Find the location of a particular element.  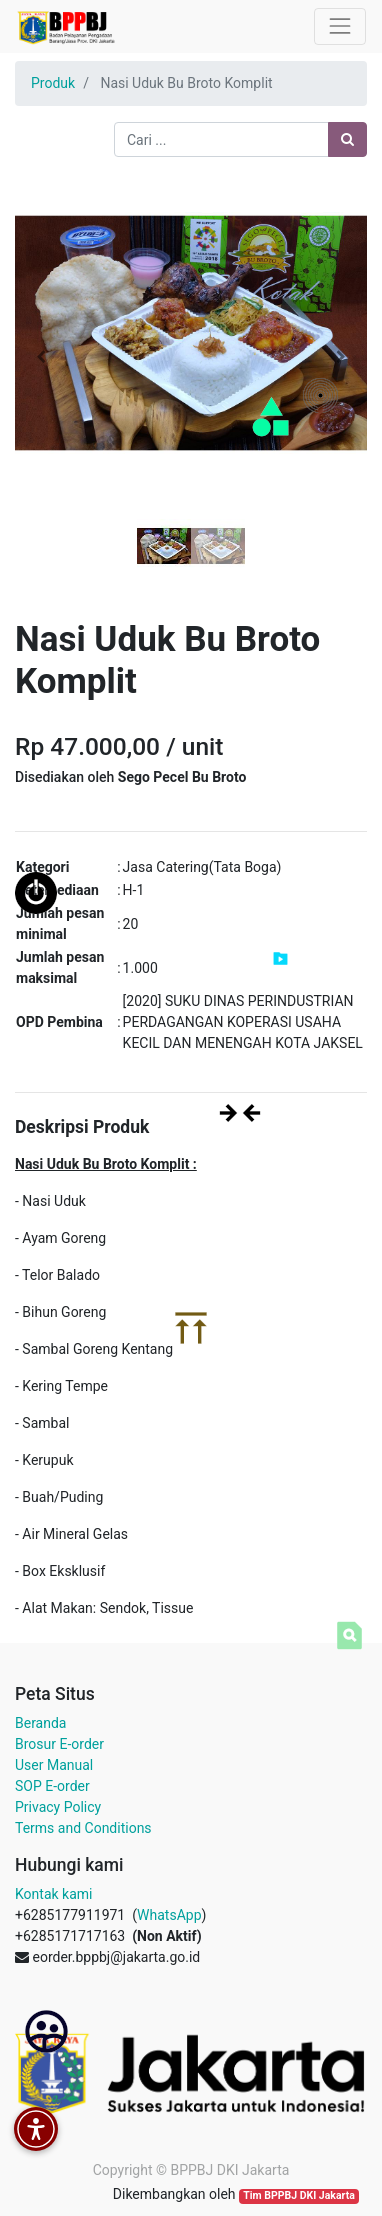

align selected content to the top edge is located at coordinates (191, 1328).